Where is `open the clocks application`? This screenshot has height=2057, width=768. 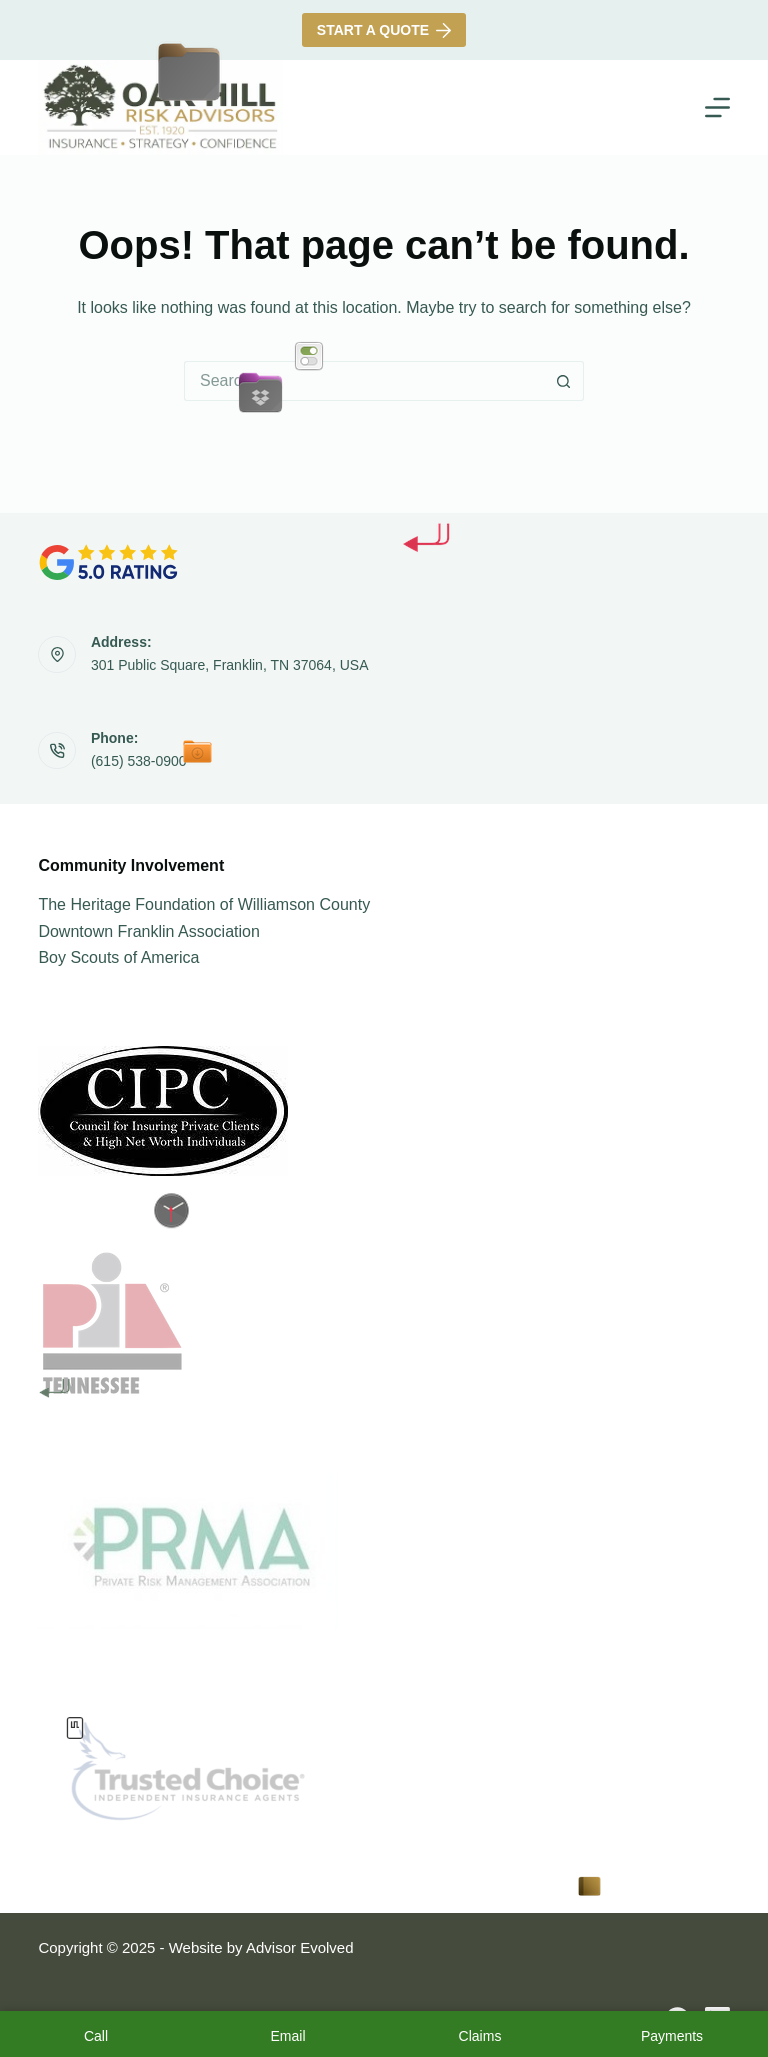
open the clocks application is located at coordinates (171, 1210).